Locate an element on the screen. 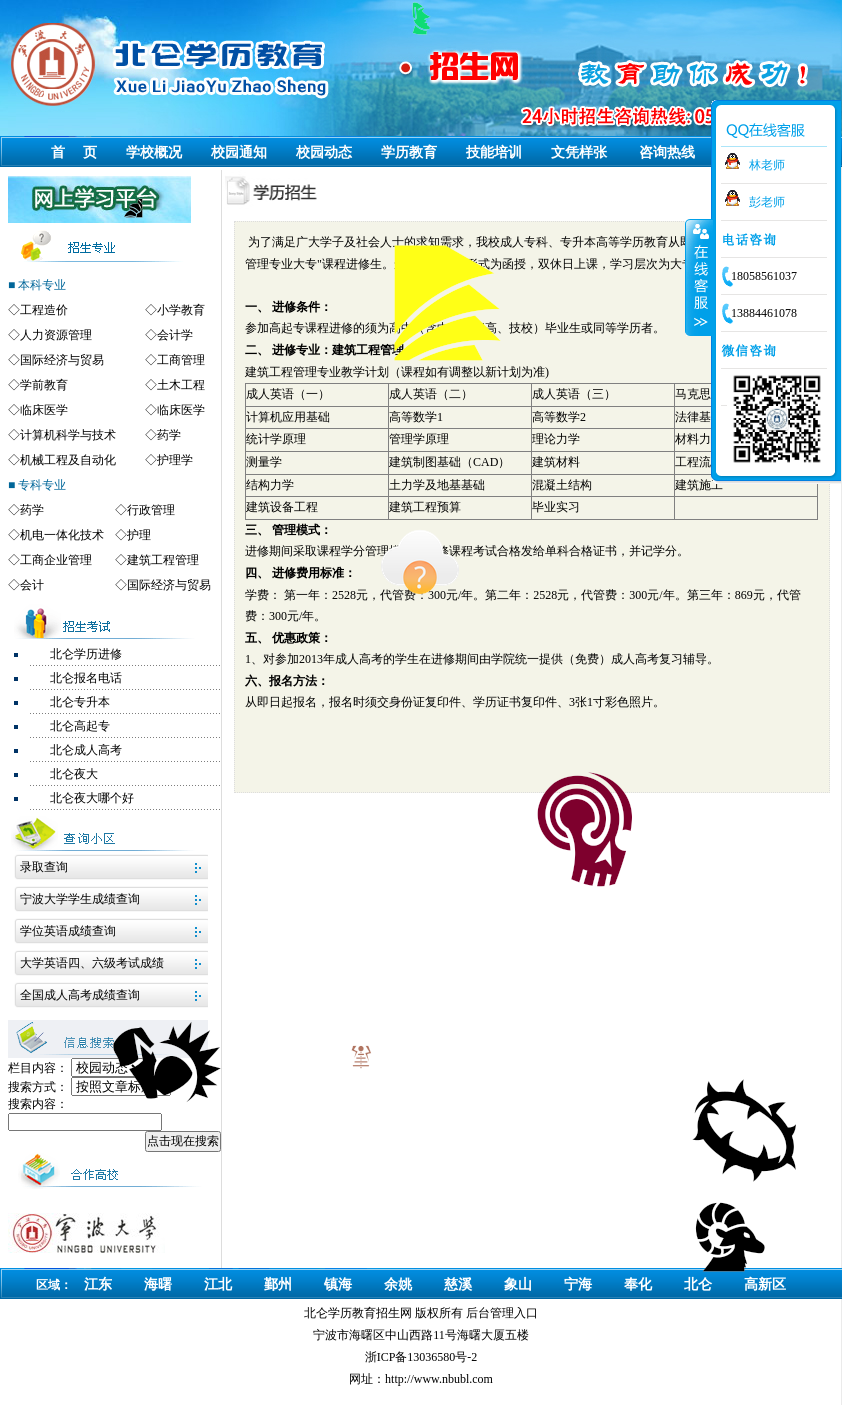 The height and width of the screenshot is (1405, 842). select armor or scale pattern for character customization is located at coordinates (133, 208).